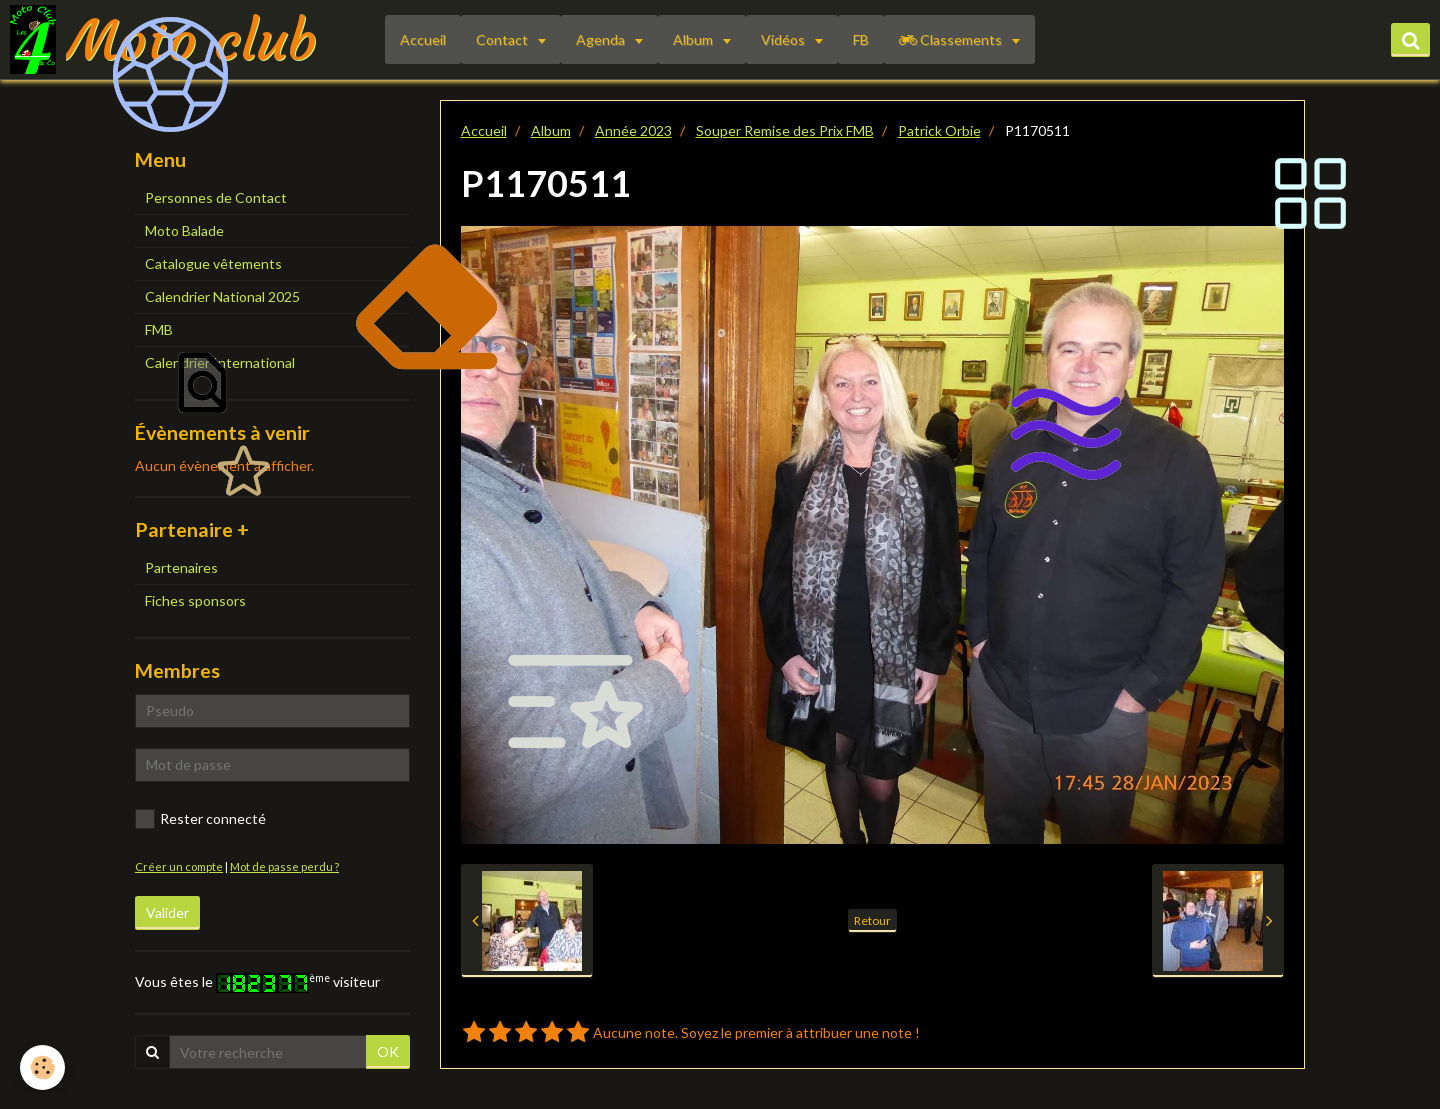 Image resolution: width=1440 pixels, height=1109 pixels. Describe the element at coordinates (570, 701) in the screenshot. I see `view your favorites list` at that location.